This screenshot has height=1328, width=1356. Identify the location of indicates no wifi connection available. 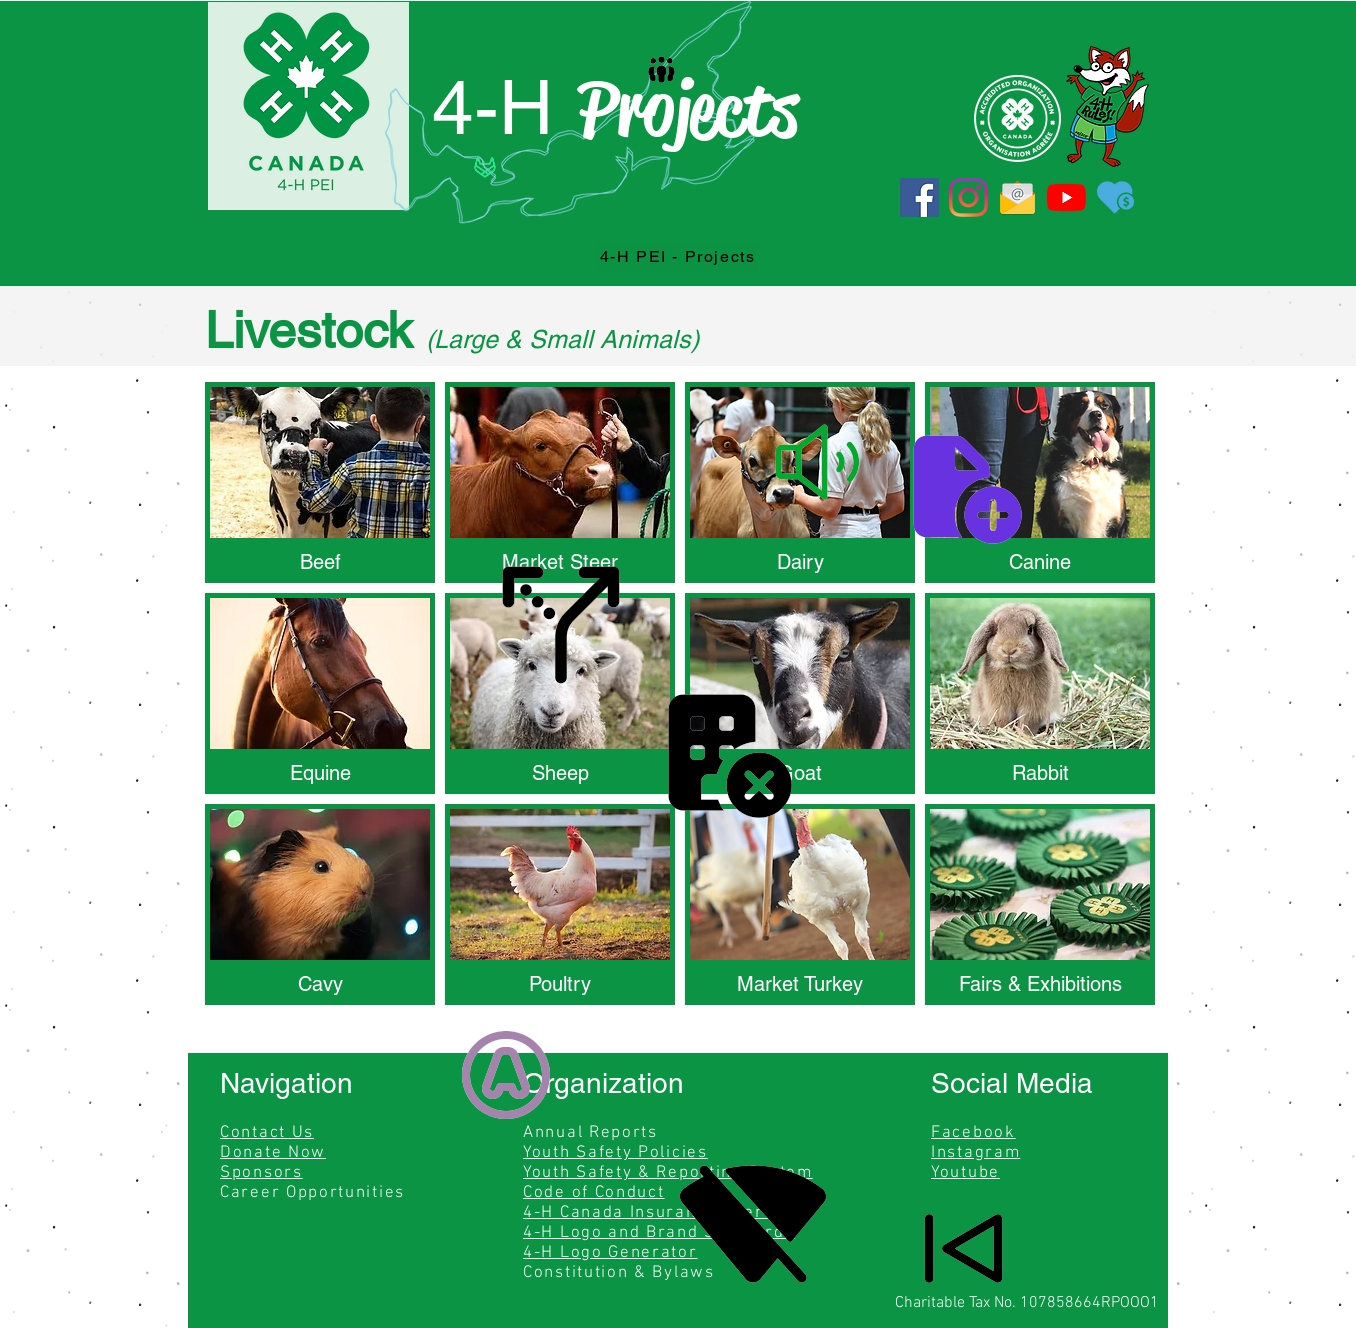
(753, 1224).